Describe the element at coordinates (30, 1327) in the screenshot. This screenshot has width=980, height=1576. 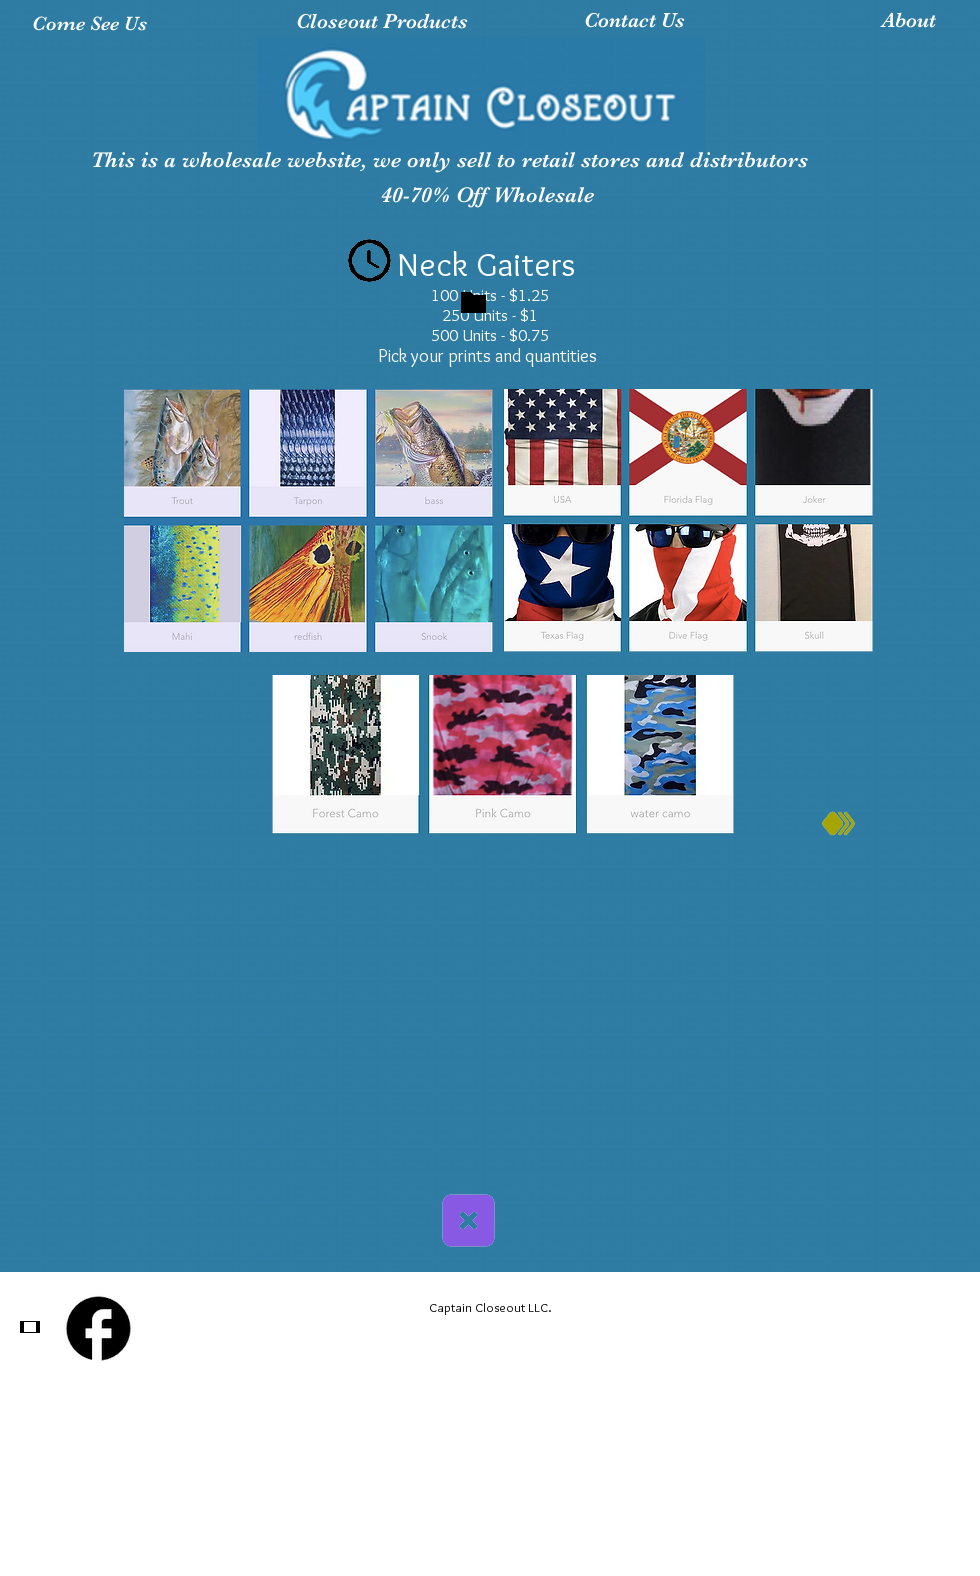
I see `switch device to landscape orientation` at that location.